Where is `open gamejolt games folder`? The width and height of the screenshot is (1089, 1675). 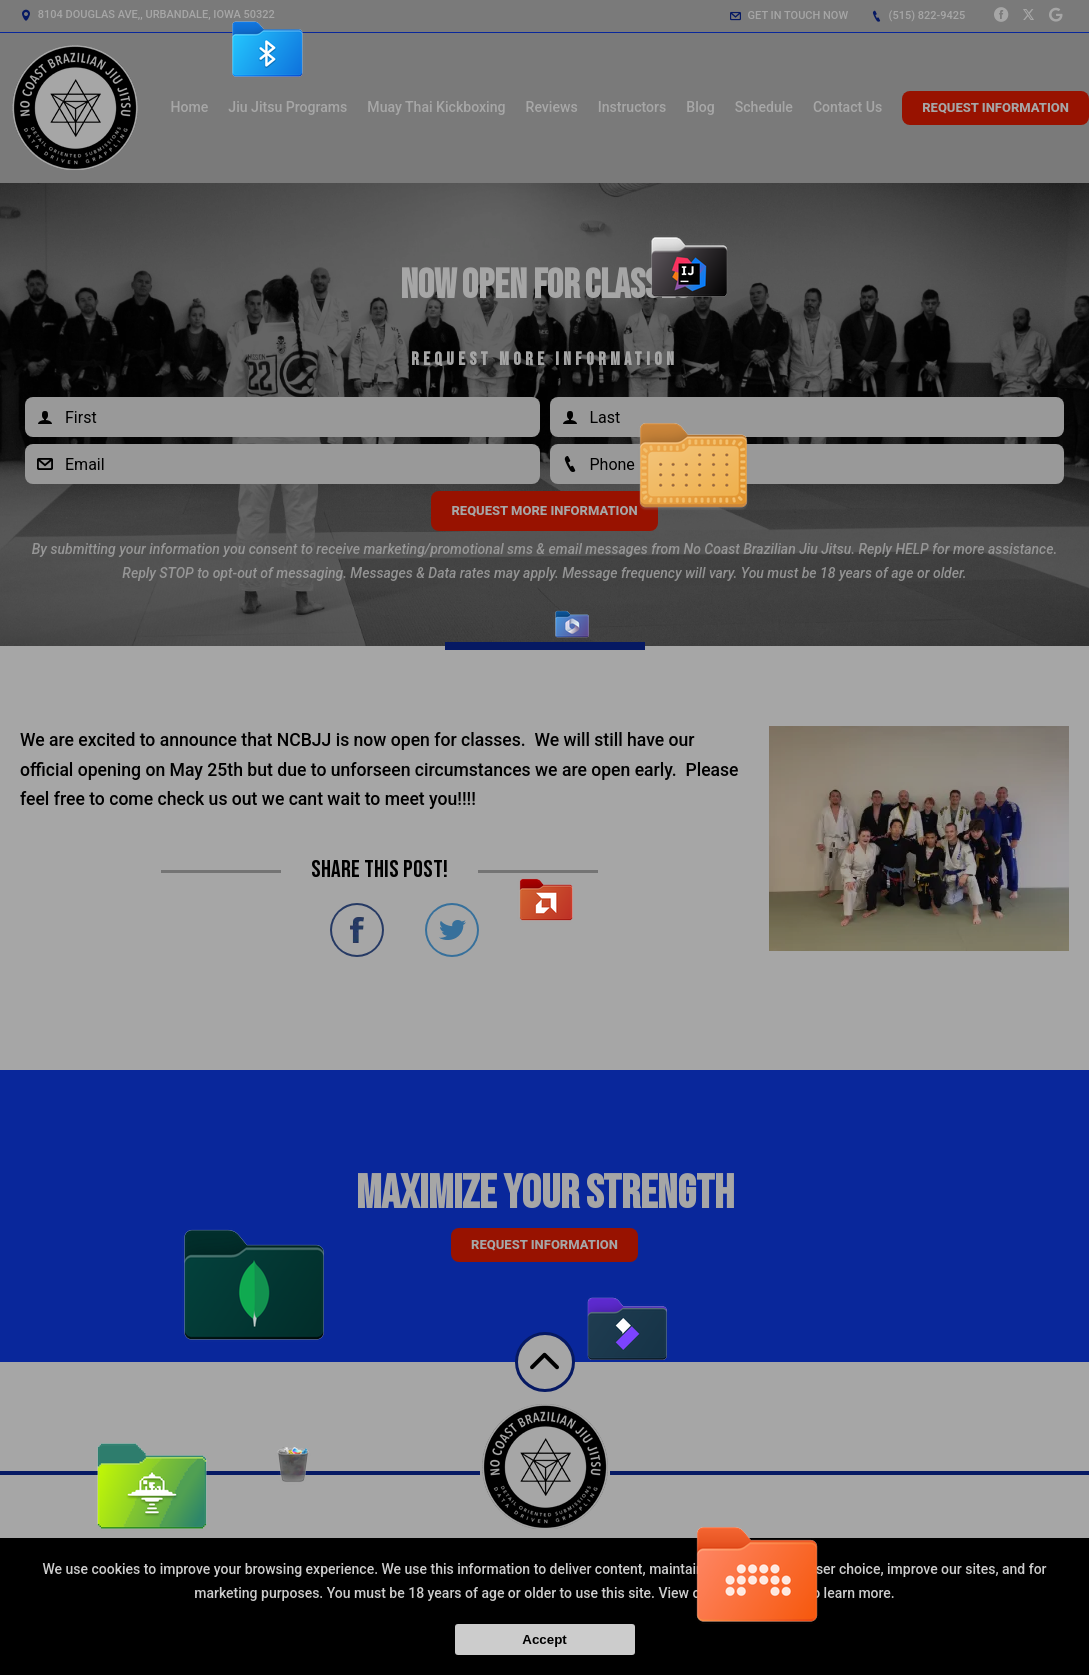
open gamejolt games folder is located at coordinates (152, 1489).